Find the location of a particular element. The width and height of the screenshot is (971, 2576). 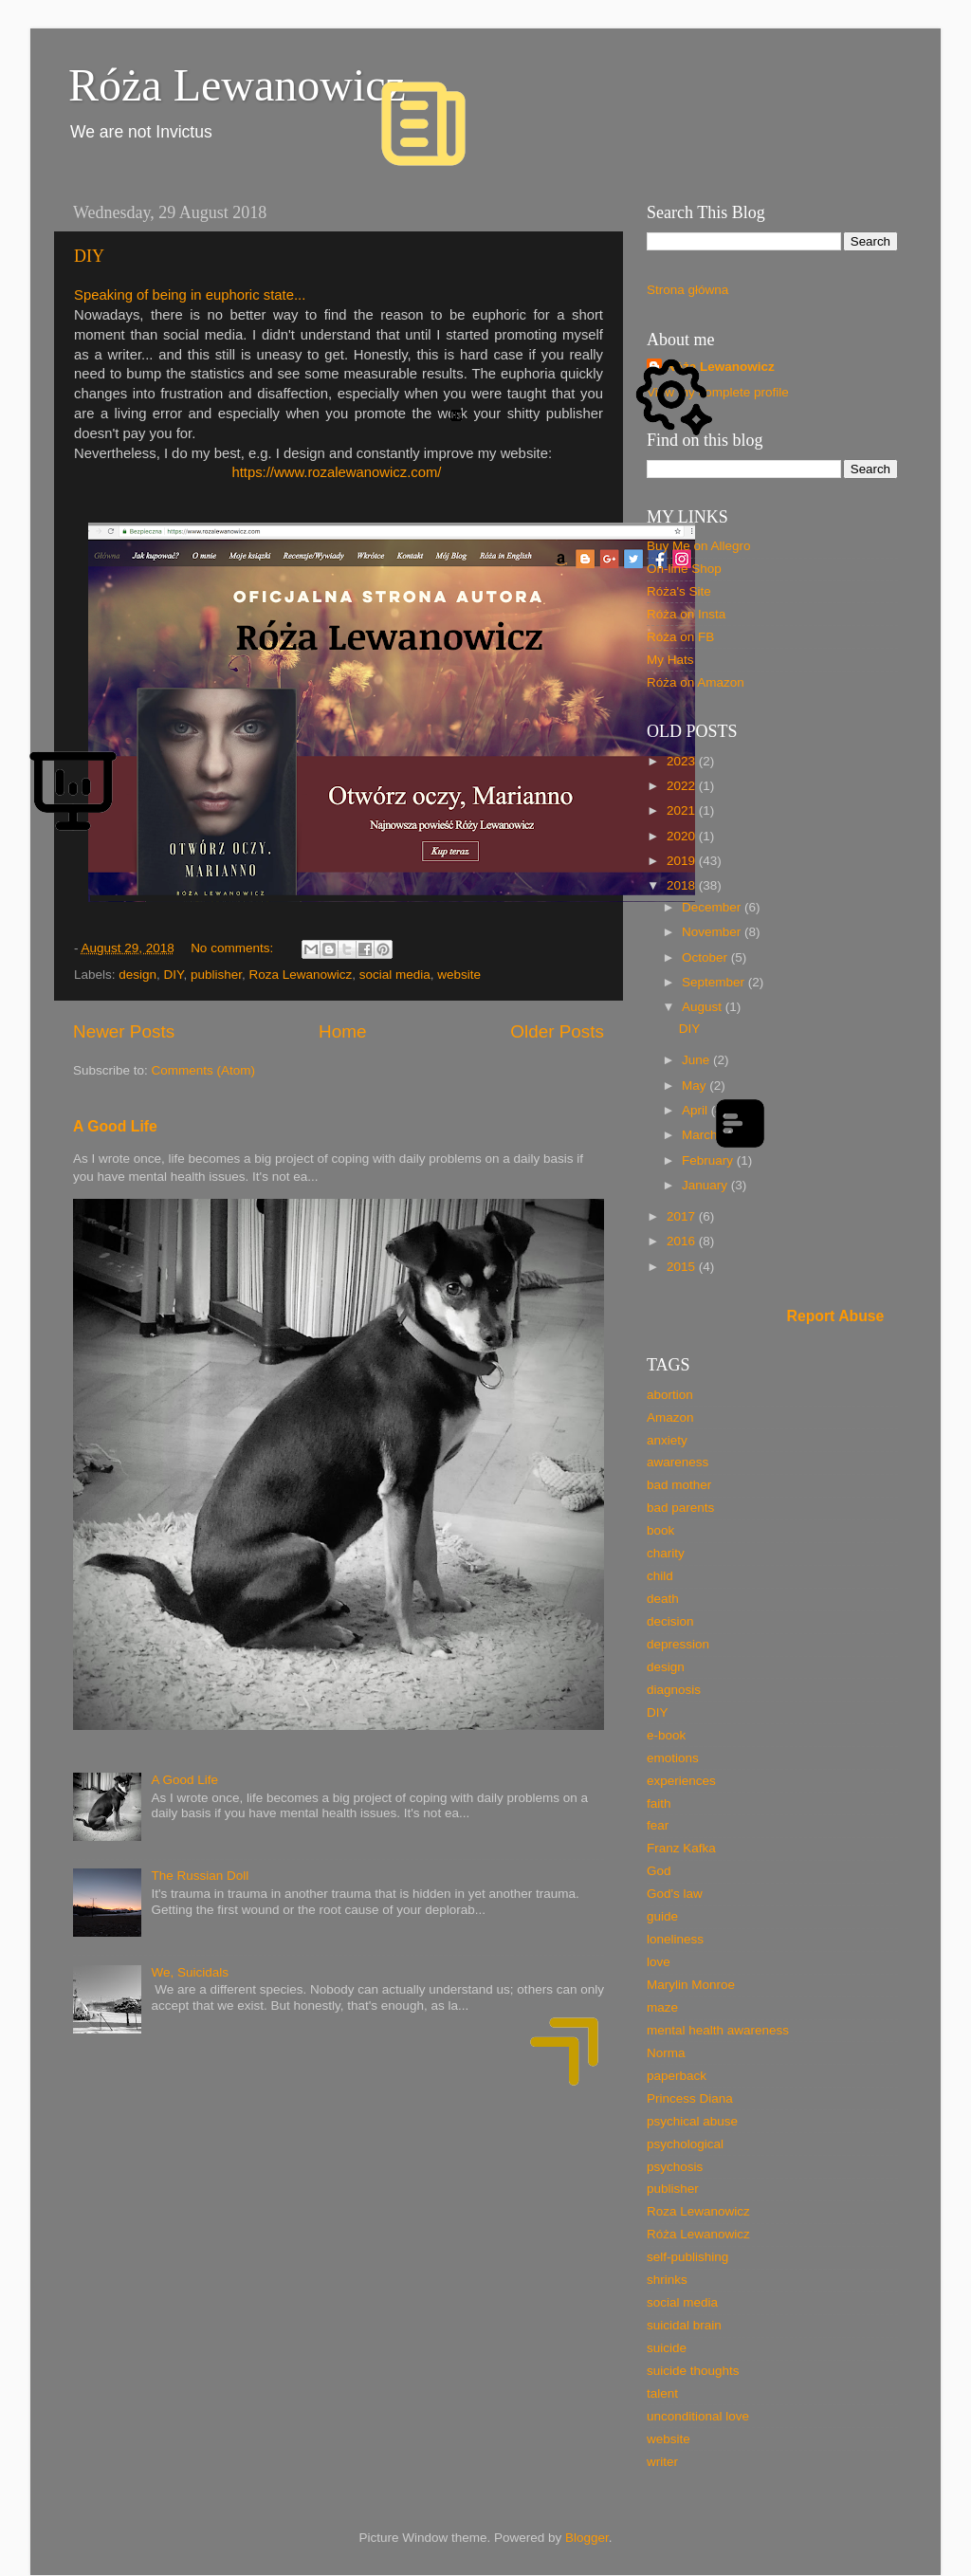

view presentation analytics is located at coordinates (73, 791).